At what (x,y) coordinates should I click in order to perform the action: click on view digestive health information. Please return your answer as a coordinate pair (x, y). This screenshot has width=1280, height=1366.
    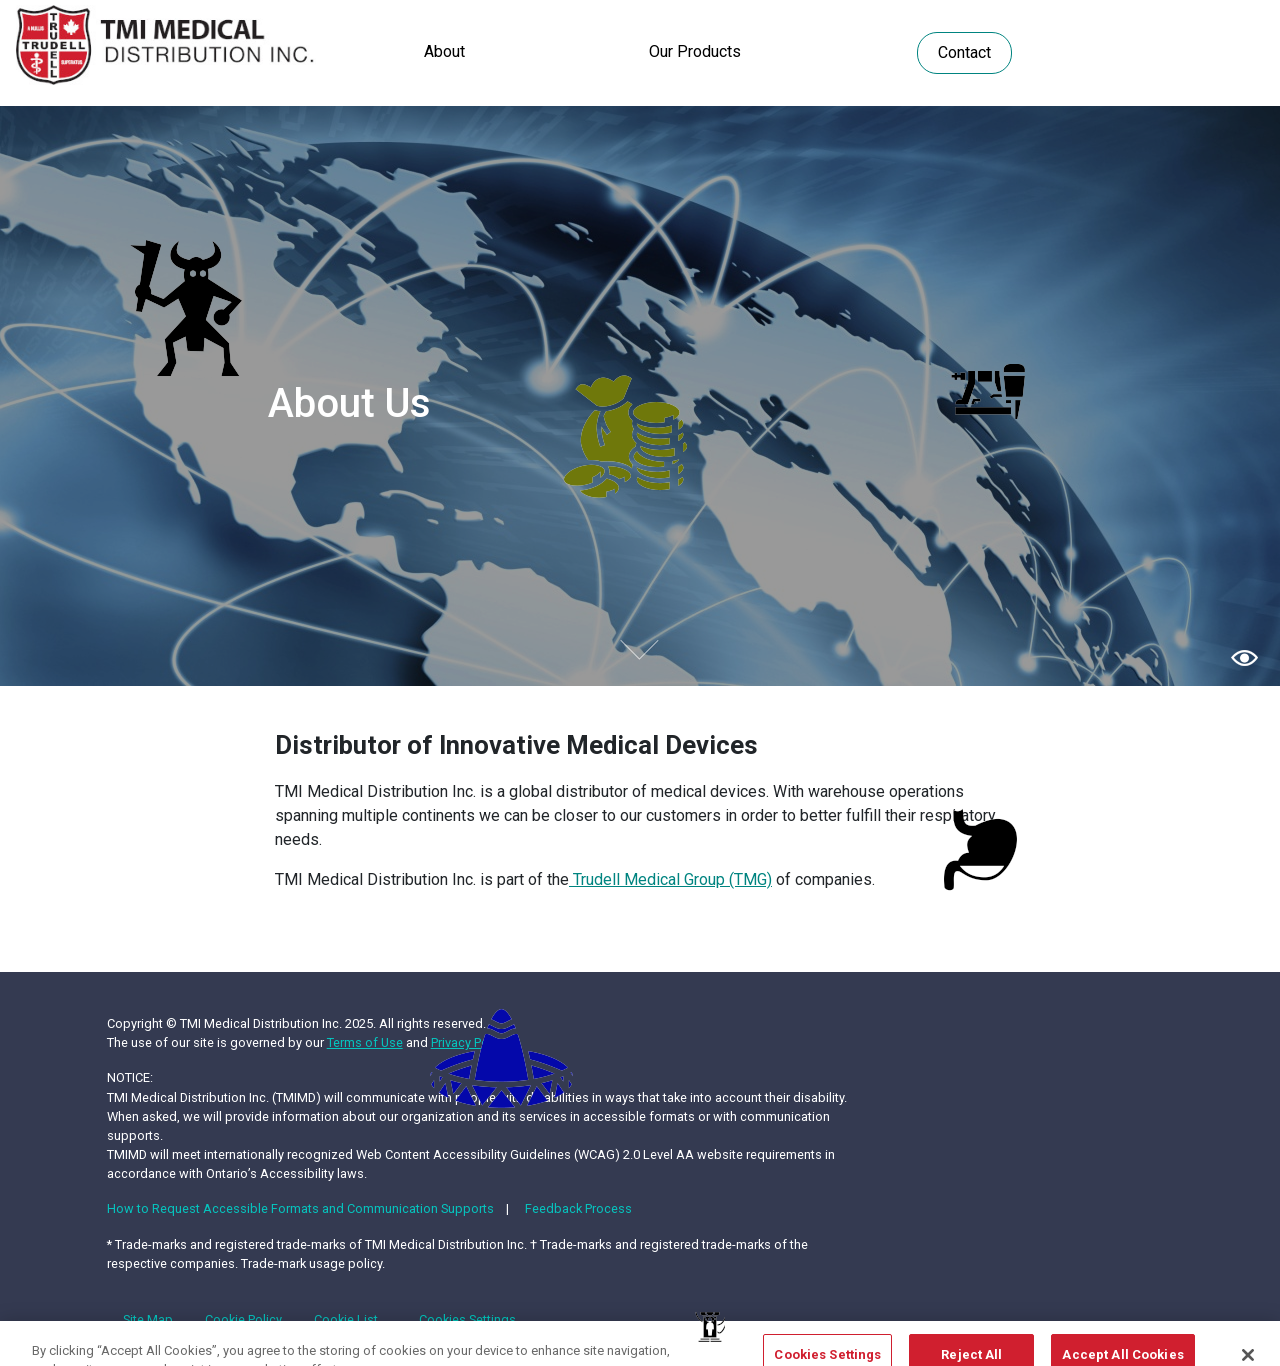
    Looking at the image, I should click on (980, 849).